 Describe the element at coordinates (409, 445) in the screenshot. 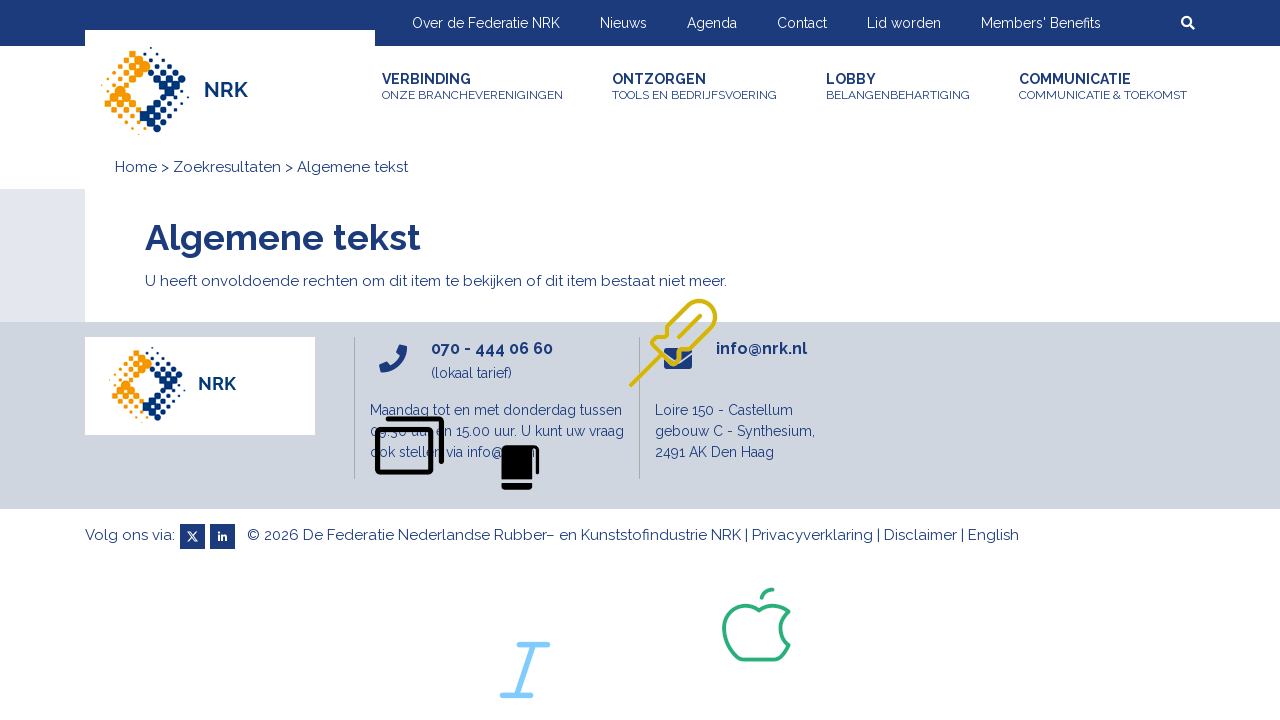

I see `view stacked cards or layers` at that location.